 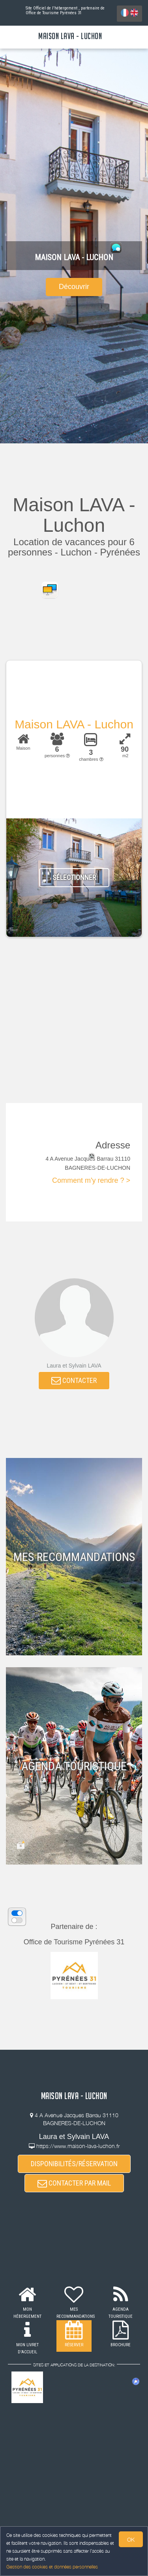 I want to click on open putty ssh terminal application, so click(x=50, y=590).